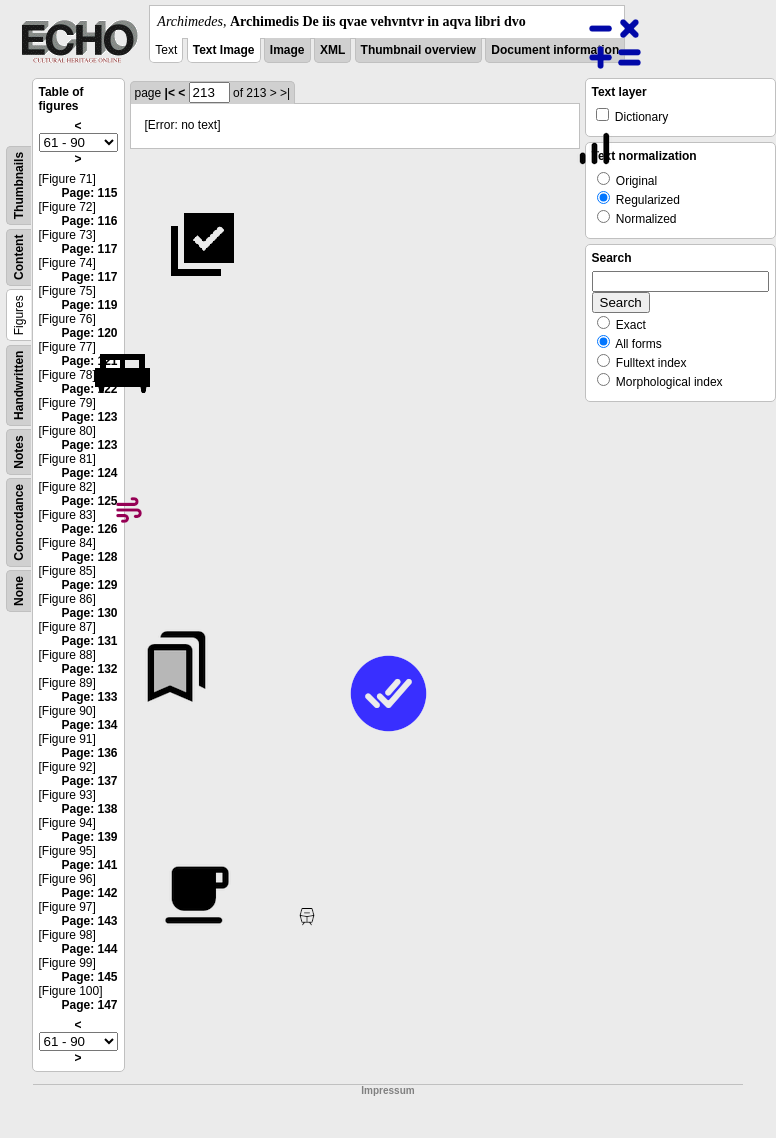  I want to click on indicates cellular network signal strength, so click(593, 148).